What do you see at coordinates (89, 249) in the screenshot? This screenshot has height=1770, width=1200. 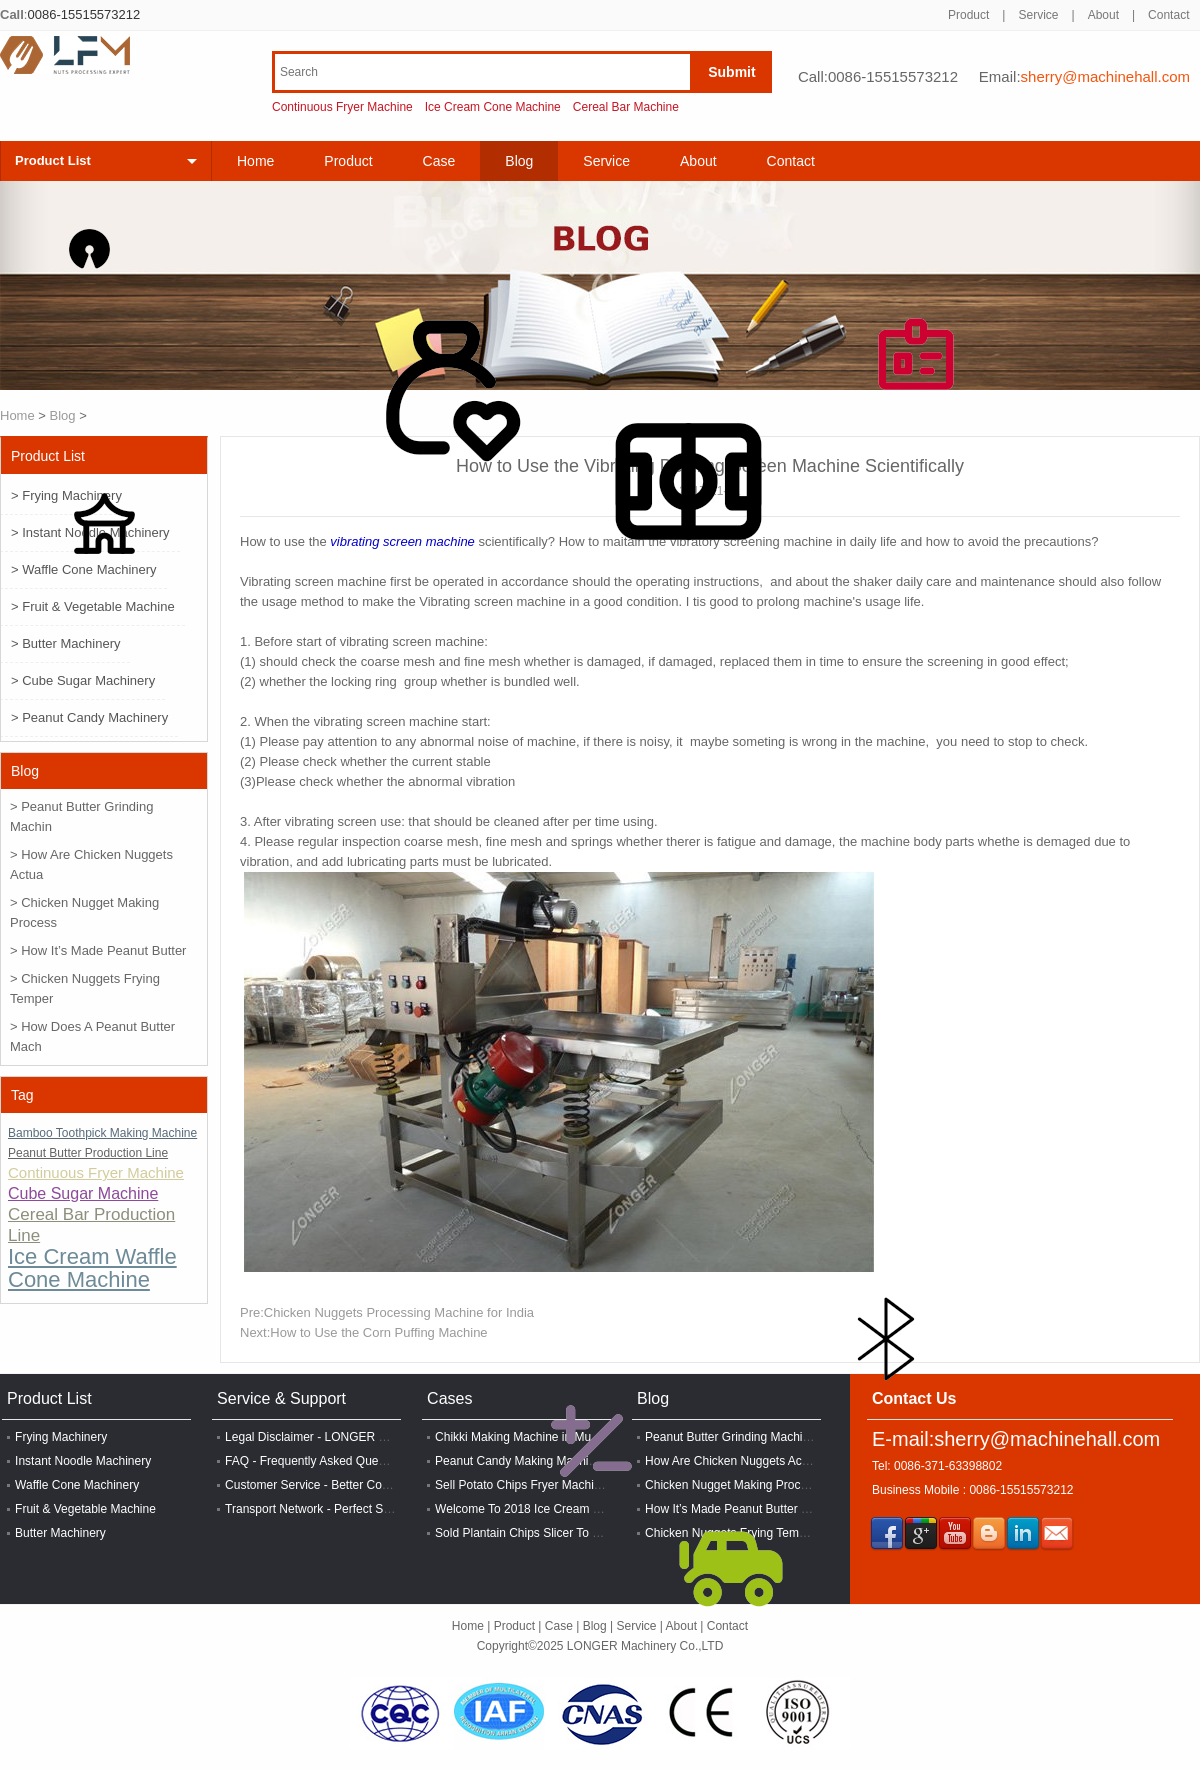 I see `indicates open source software or project` at bounding box center [89, 249].